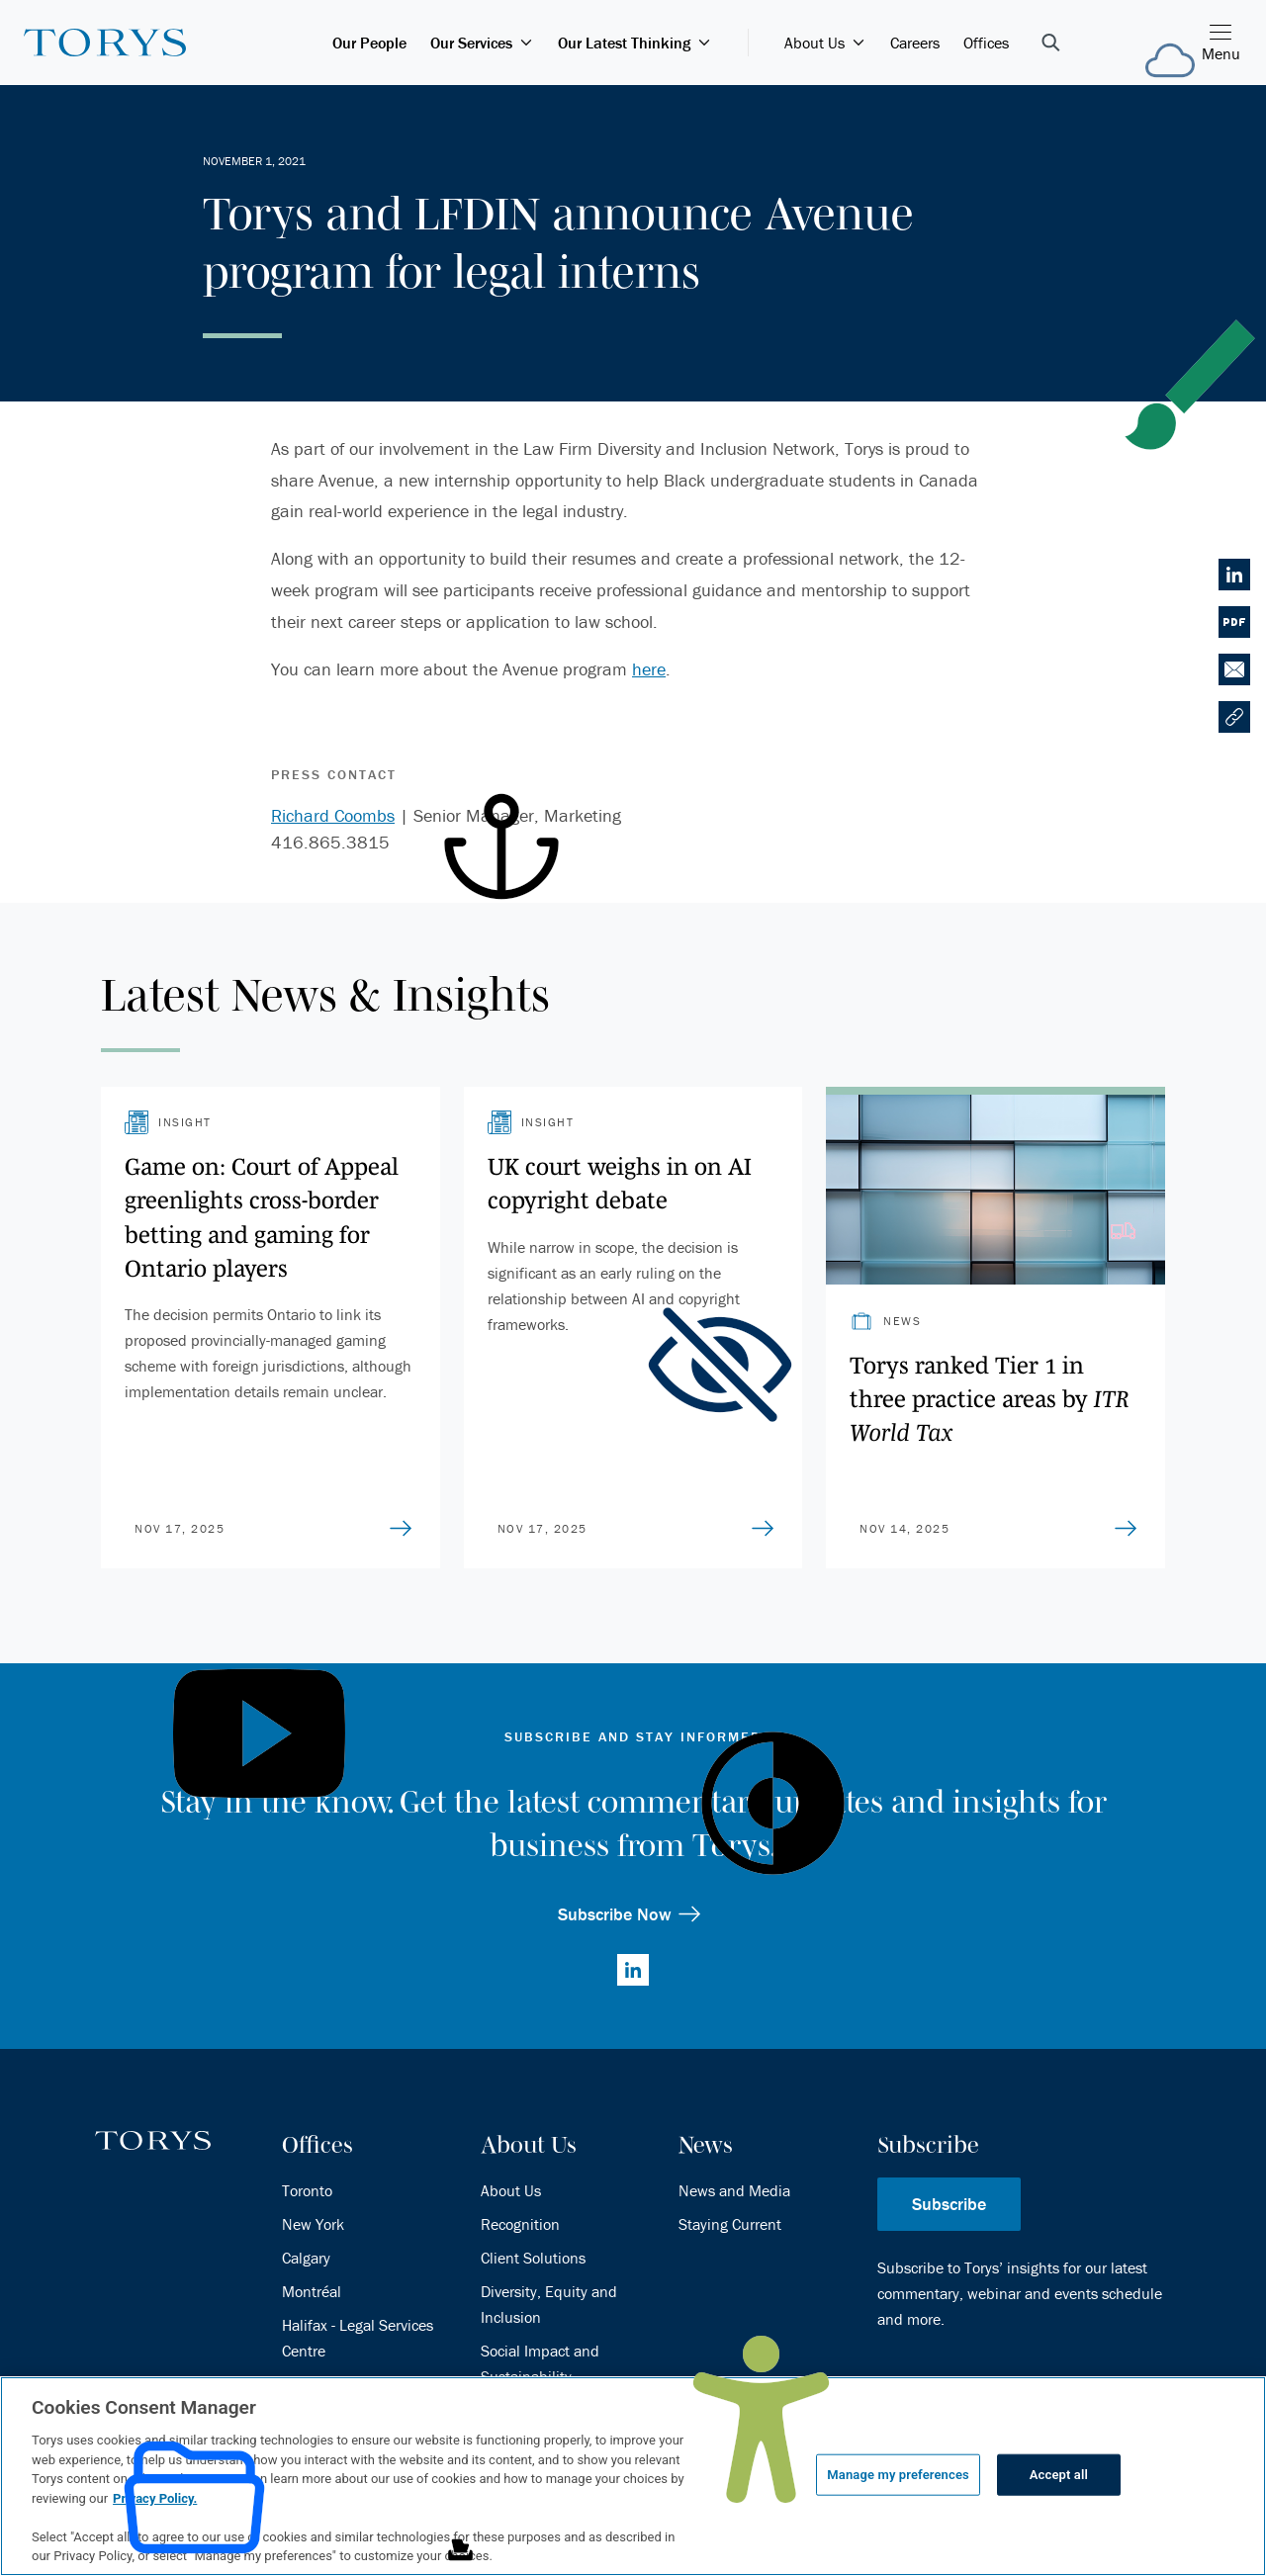 This screenshot has height=2576, width=1266. What do you see at coordinates (1123, 1230) in the screenshot?
I see `track shipment or delivery status` at bounding box center [1123, 1230].